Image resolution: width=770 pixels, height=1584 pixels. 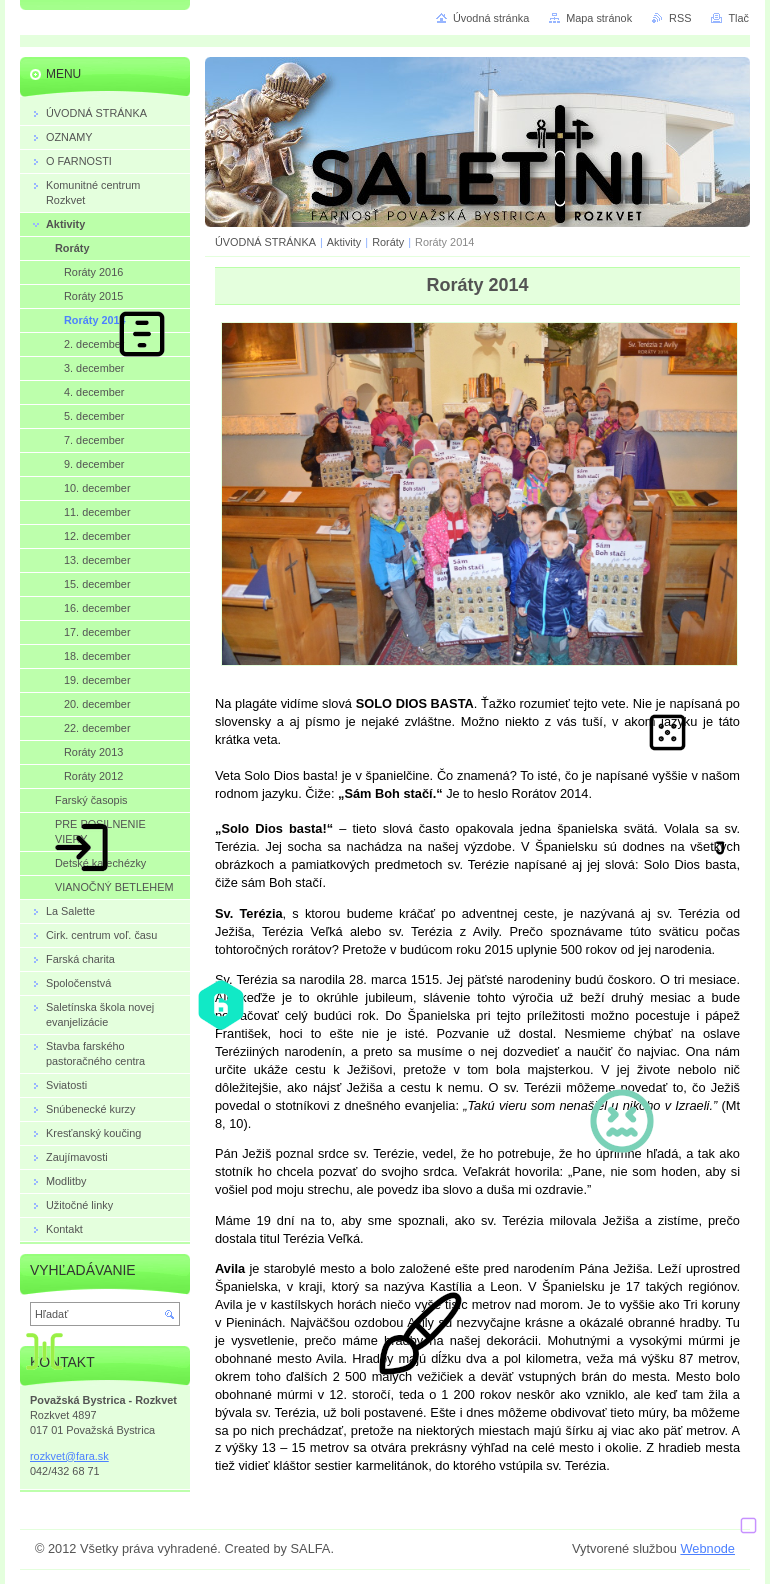 What do you see at coordinates (622, 1121) in the screenshot?
I see `express frustration or anger` at bounding box center [622, 1121].